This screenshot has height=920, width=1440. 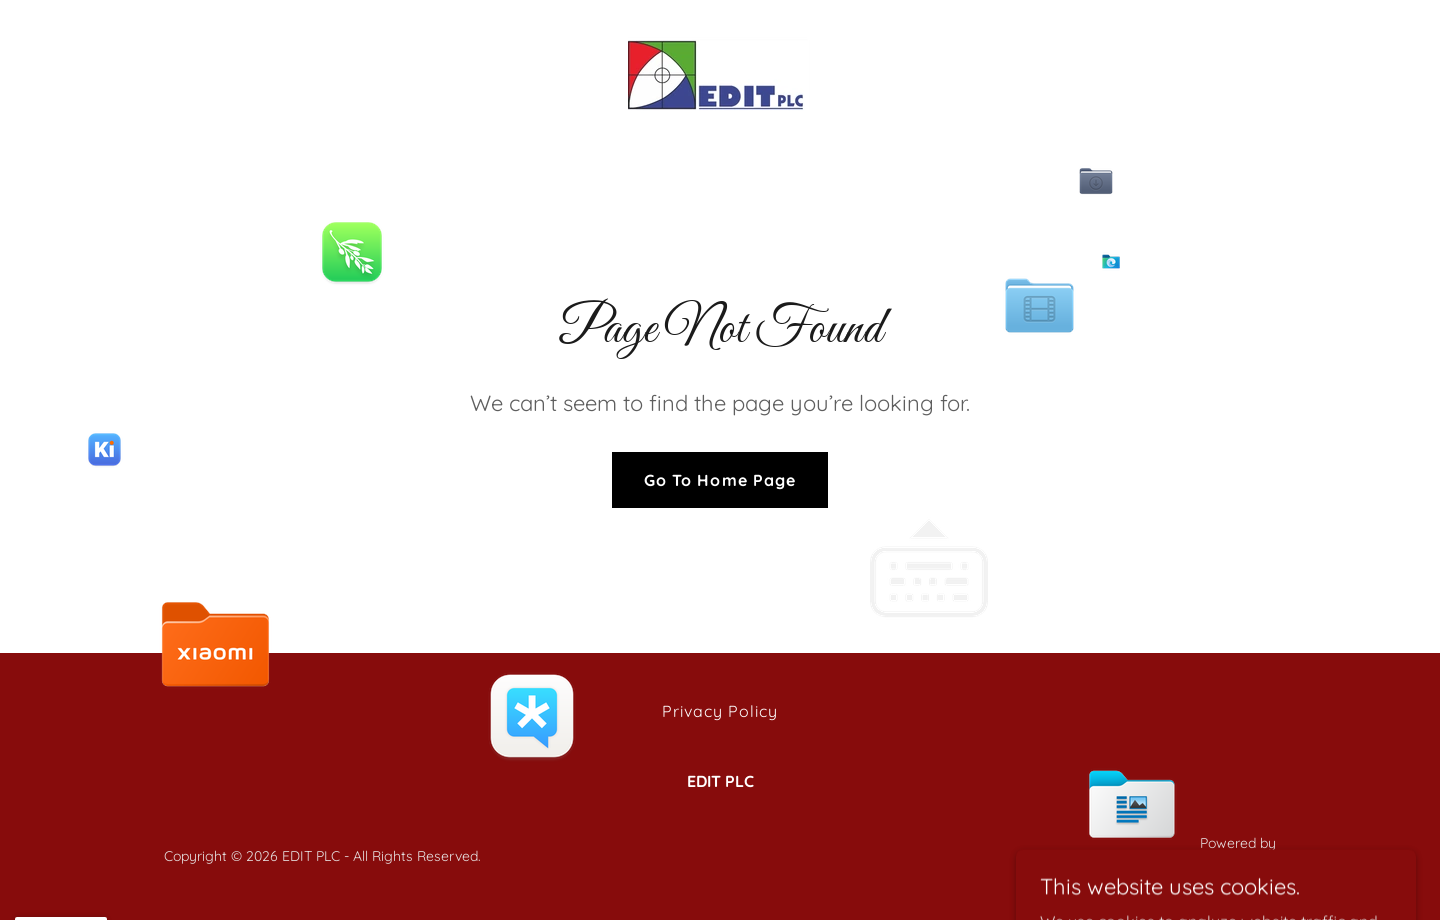 What do you see at coordinates (532, 716) in the screenshot?
I see `open TIM (QQ office/business messenger)` at bounding box center [532, 716].